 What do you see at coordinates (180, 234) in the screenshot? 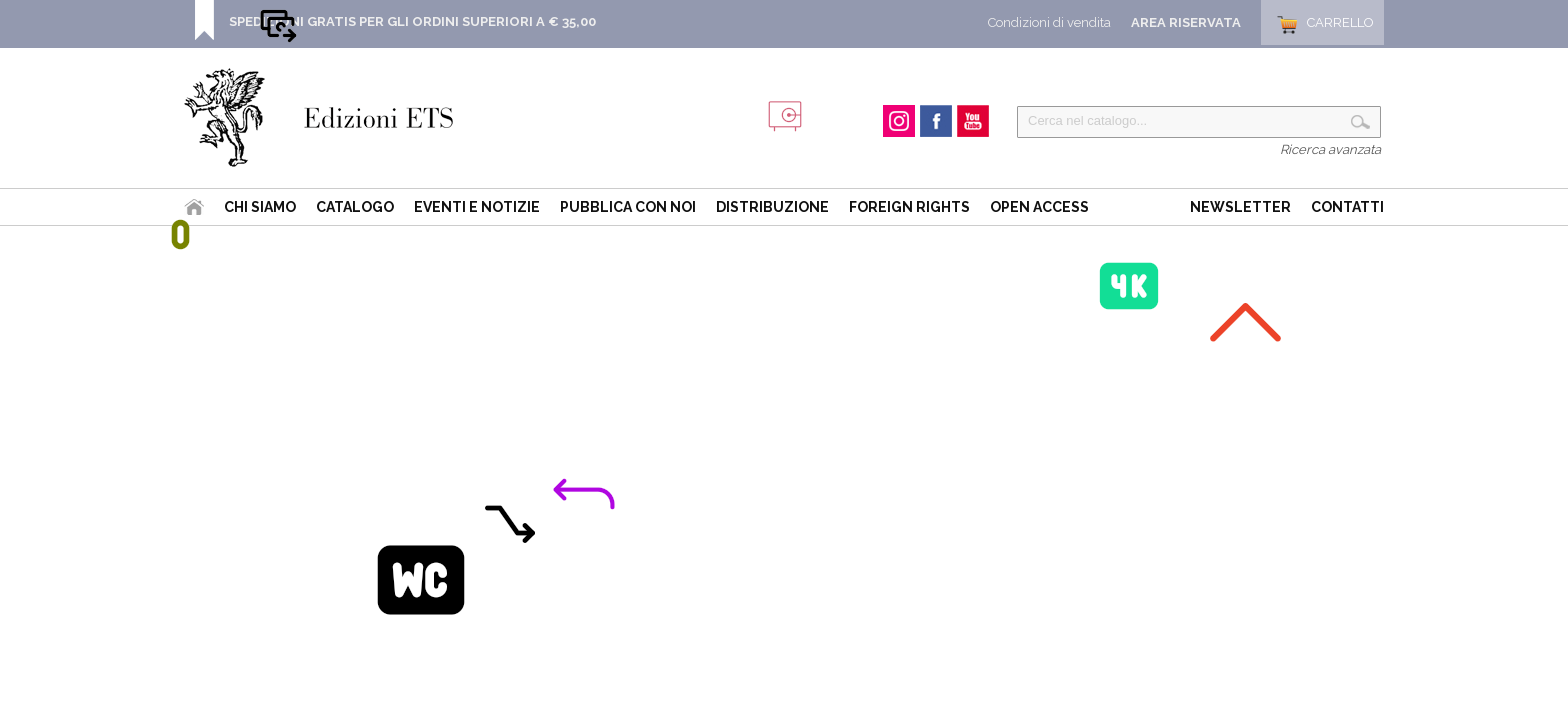
I see `indicates a lowercase letter "o" for text formatting` at bounding box center [180, 234].